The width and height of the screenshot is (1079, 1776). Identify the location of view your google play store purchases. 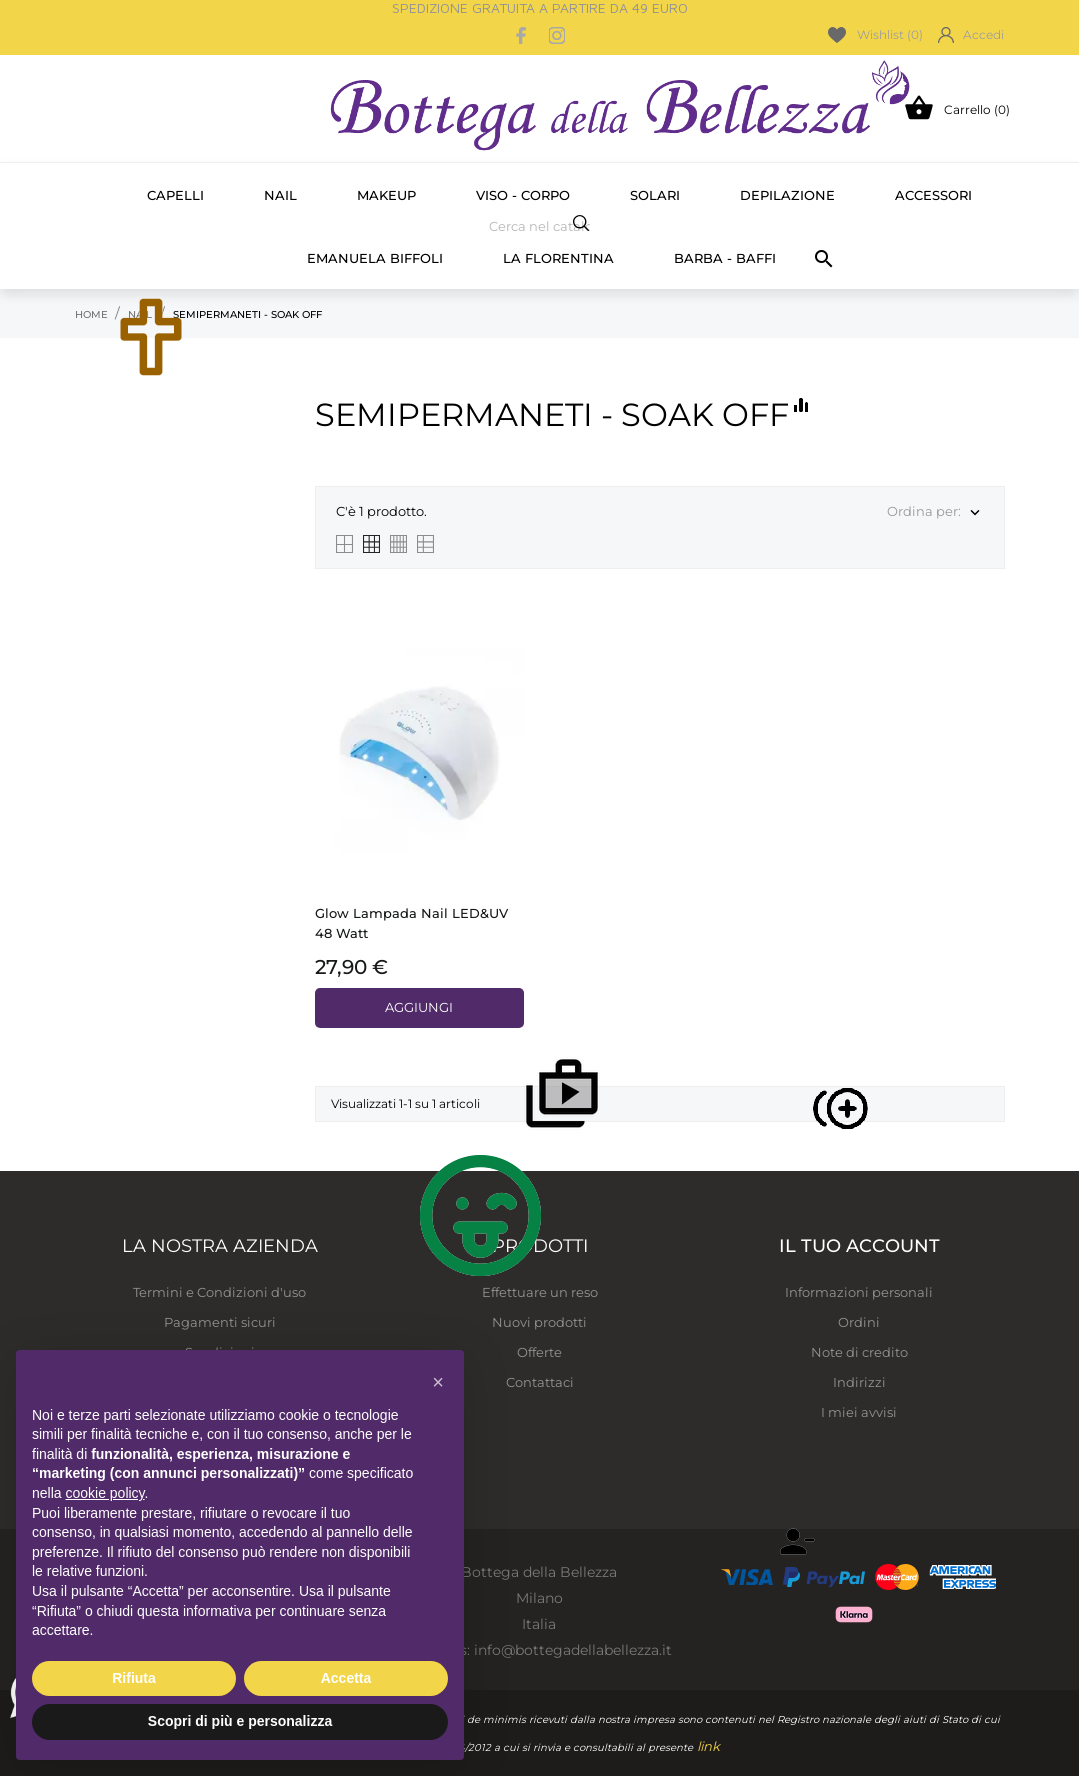
(562, 1095).